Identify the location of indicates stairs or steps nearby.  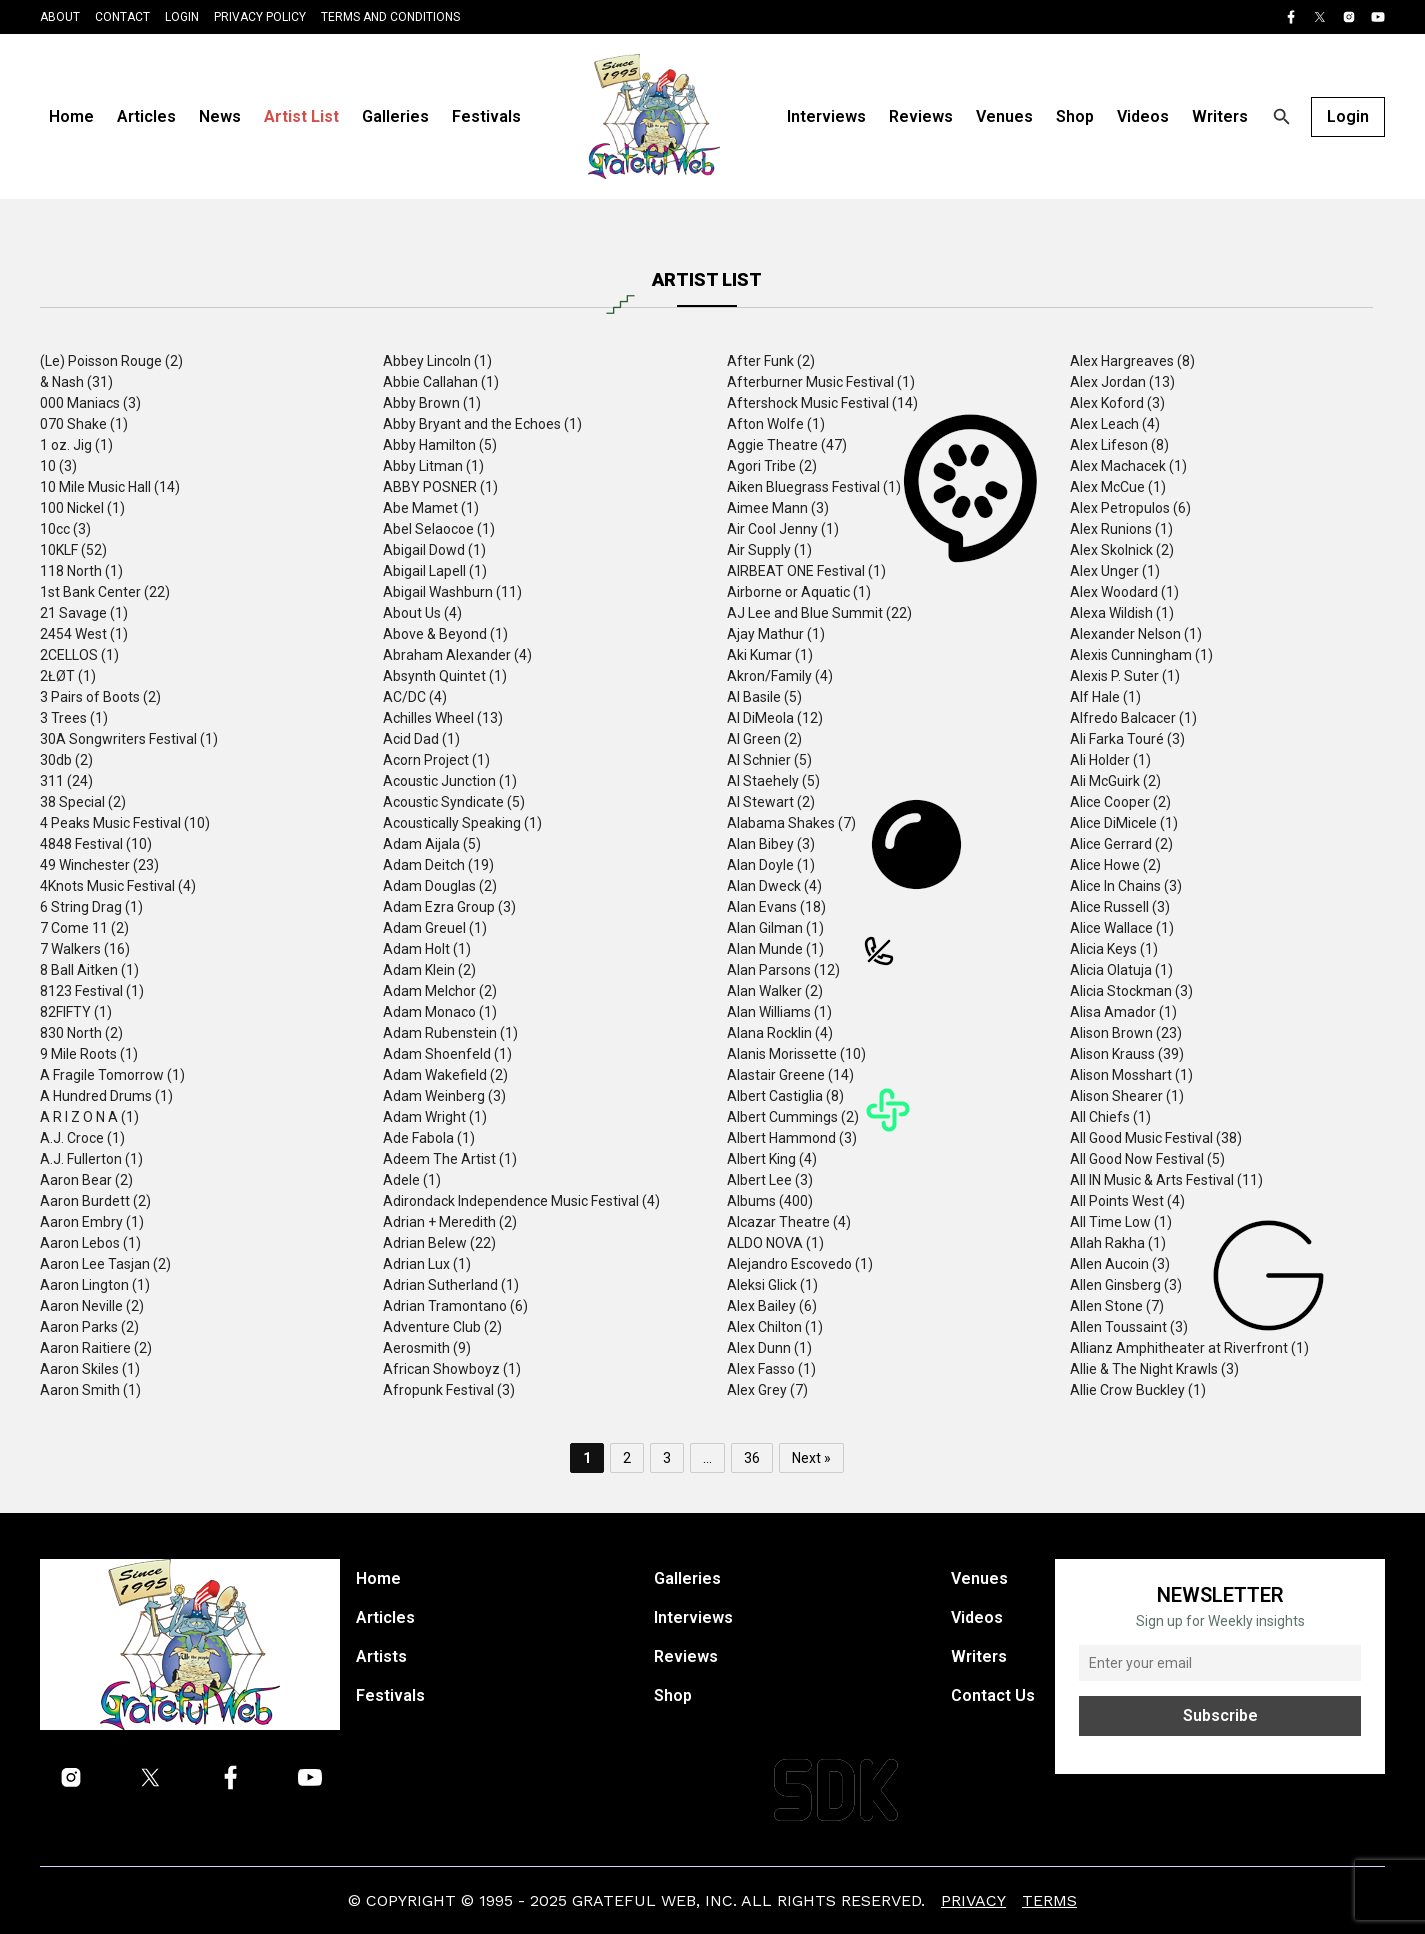
(620, 304).